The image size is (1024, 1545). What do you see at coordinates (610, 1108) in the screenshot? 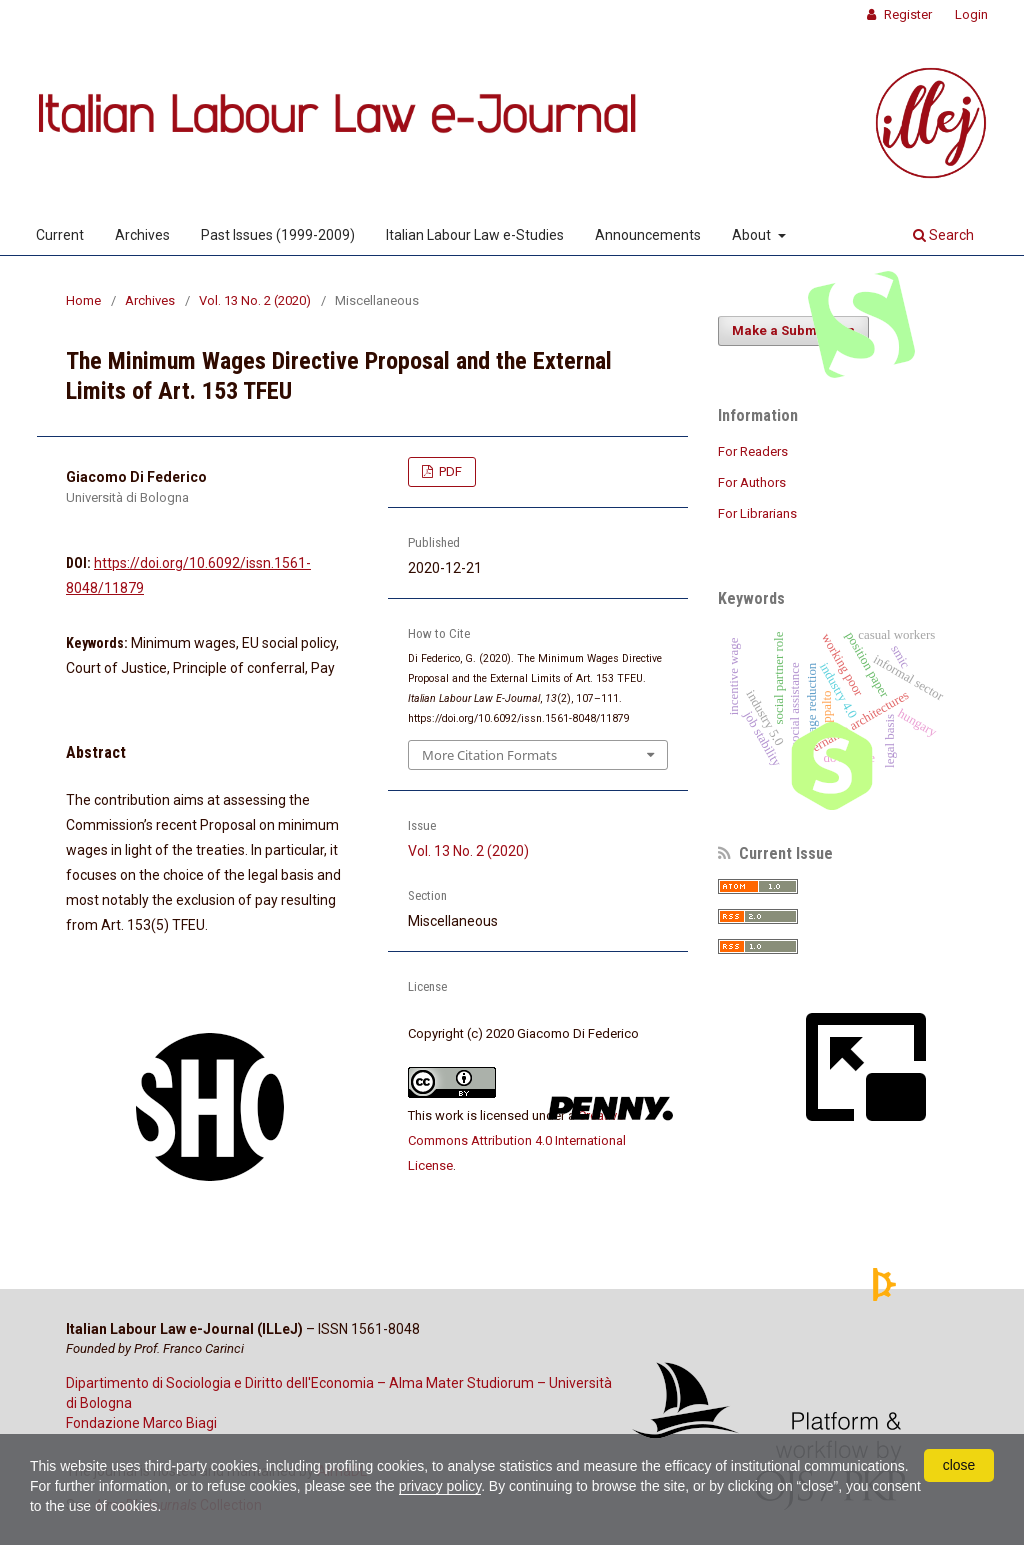
I see `open the Penny app or website` at bounding box center [610, 1108].